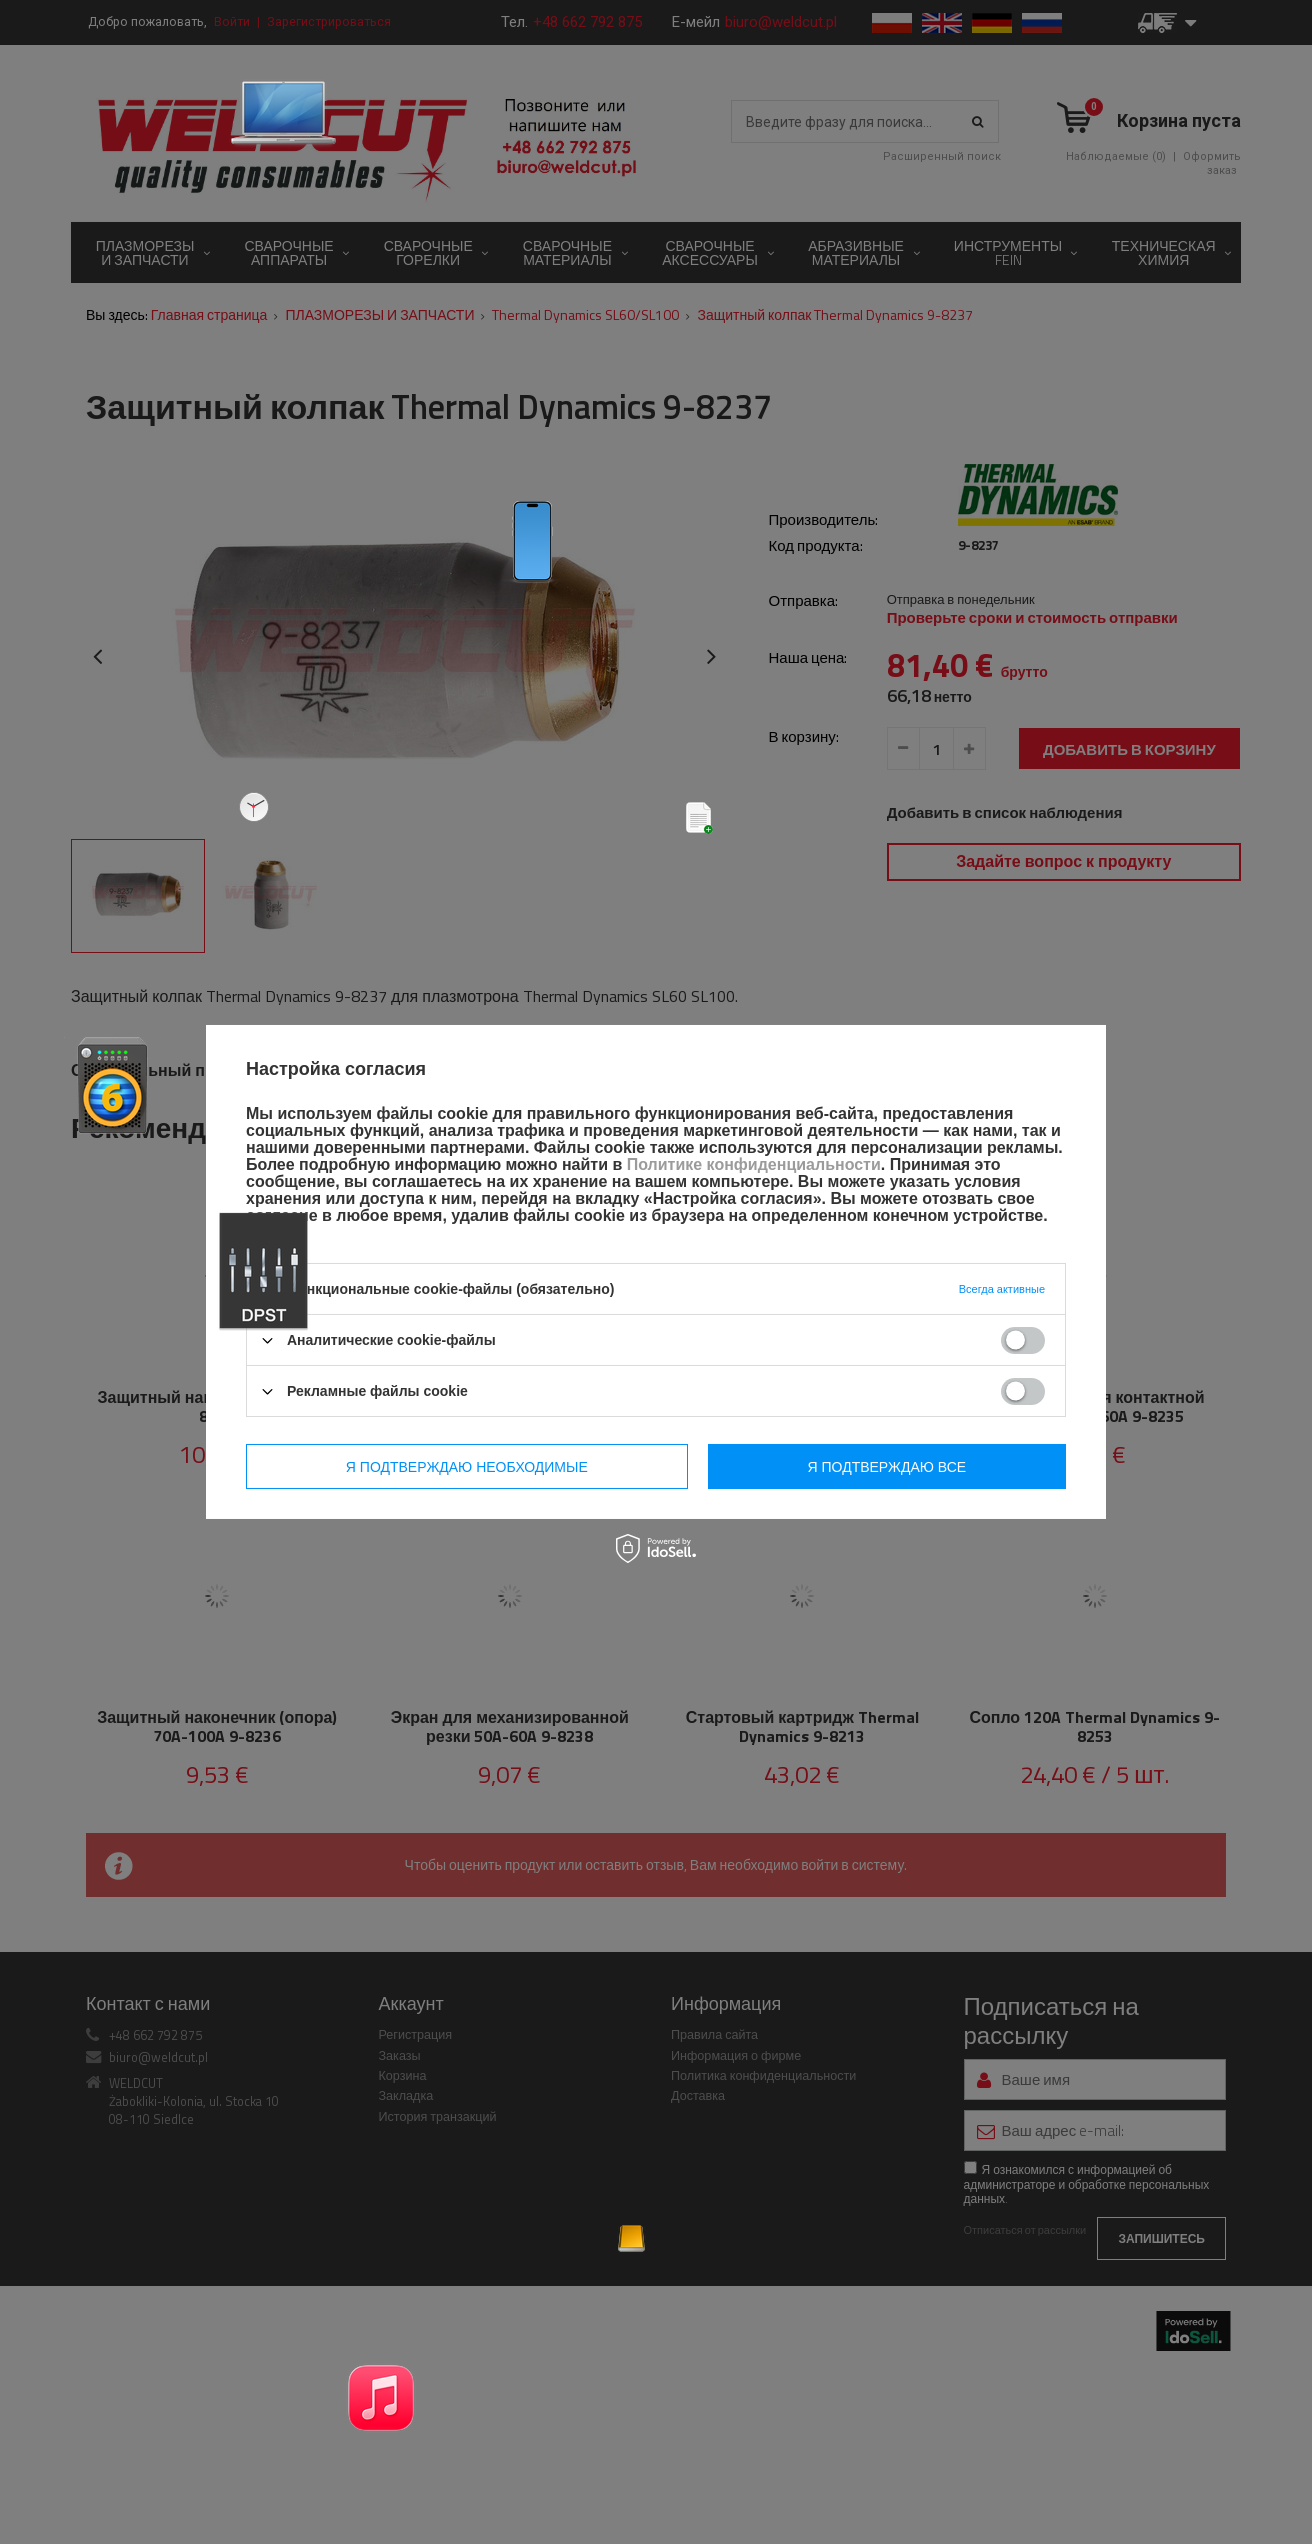 The width and height of the screenshot is (1312, 2544). Describe the element at coordinates (532, 542) in the screenshot. I see `iPhone 15 Pro device connected` at that location.